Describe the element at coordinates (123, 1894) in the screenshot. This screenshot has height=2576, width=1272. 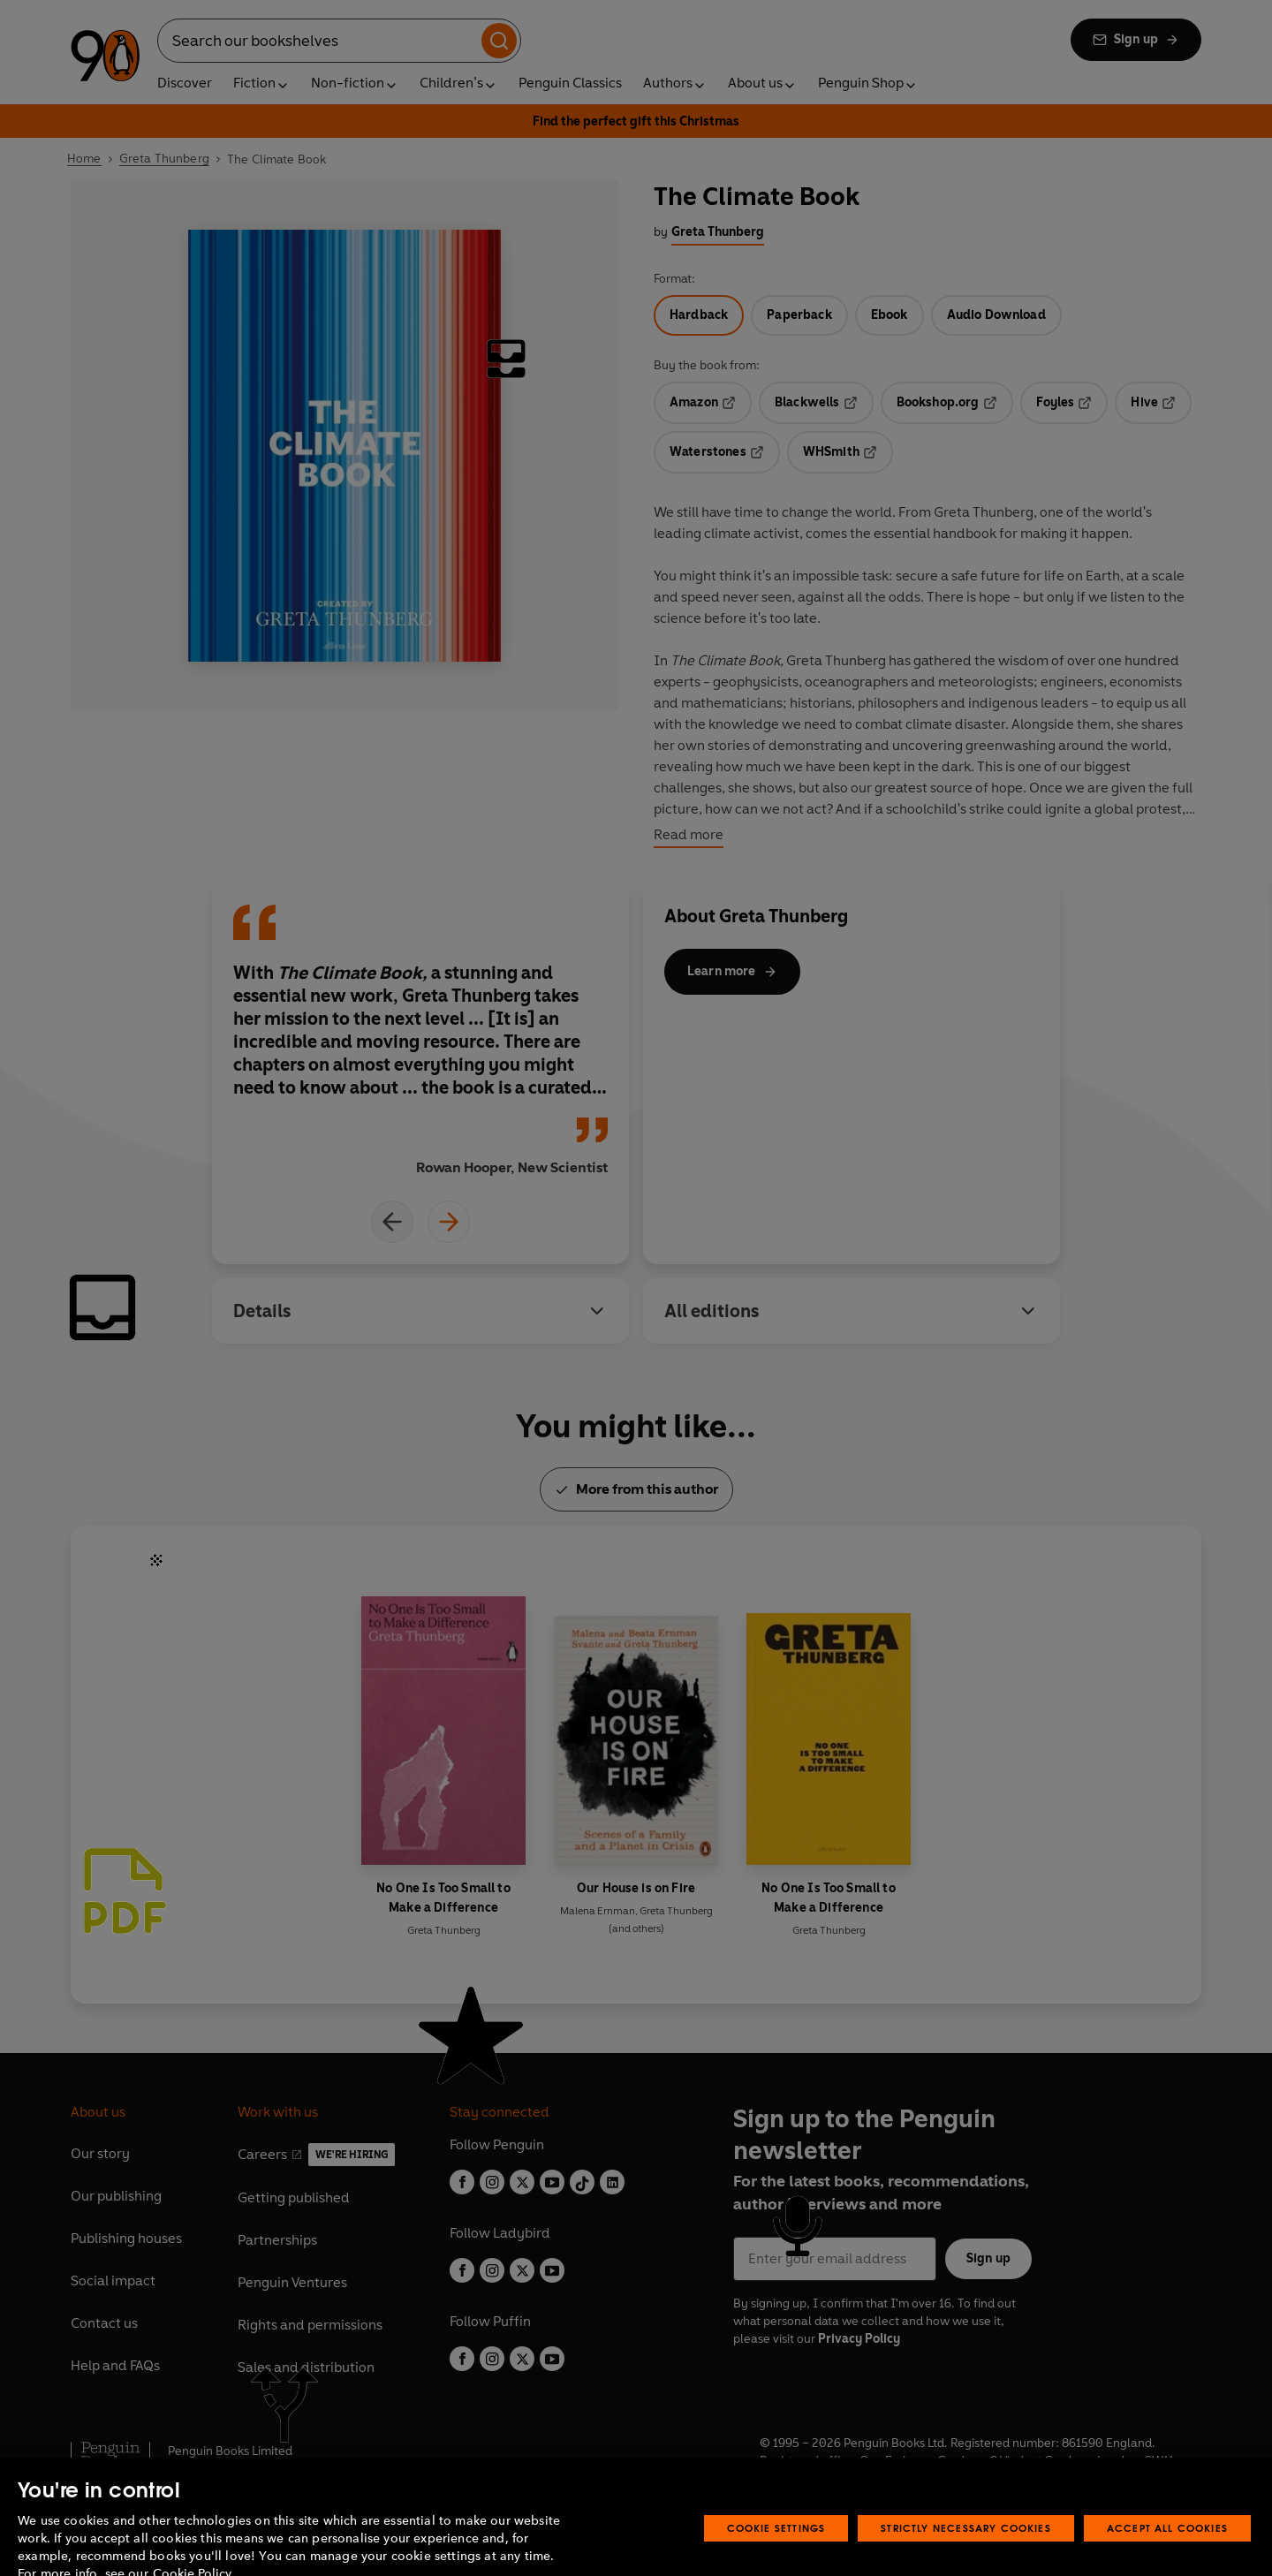
I see `view or open a PDF document` at that location.